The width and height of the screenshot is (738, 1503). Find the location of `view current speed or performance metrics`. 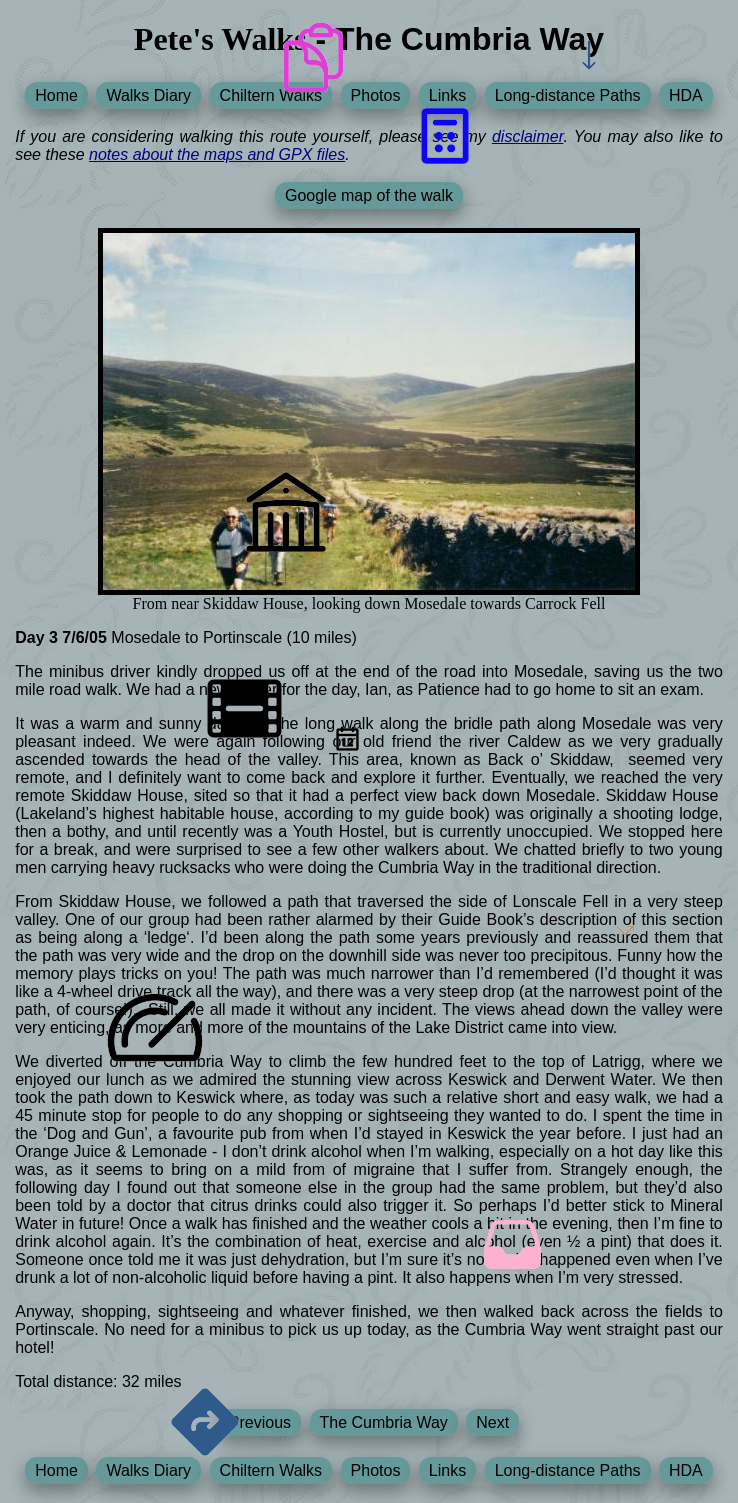

view current speed or performance metrics is located at coordinates (155, 1031).